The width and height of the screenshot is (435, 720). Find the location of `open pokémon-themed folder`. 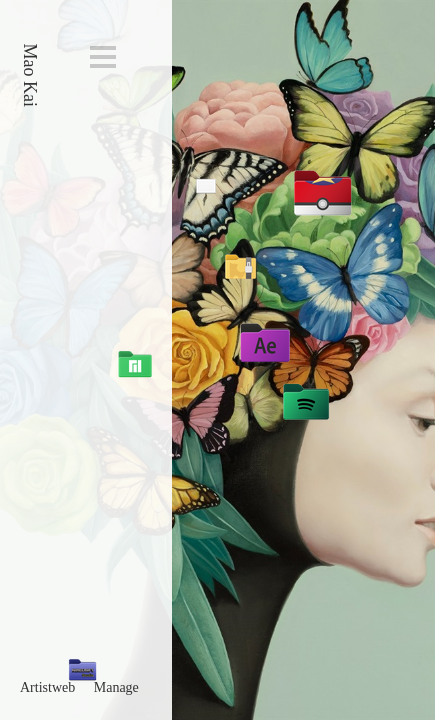

open pokémon-themed folder is located at coordinates (322, 194).